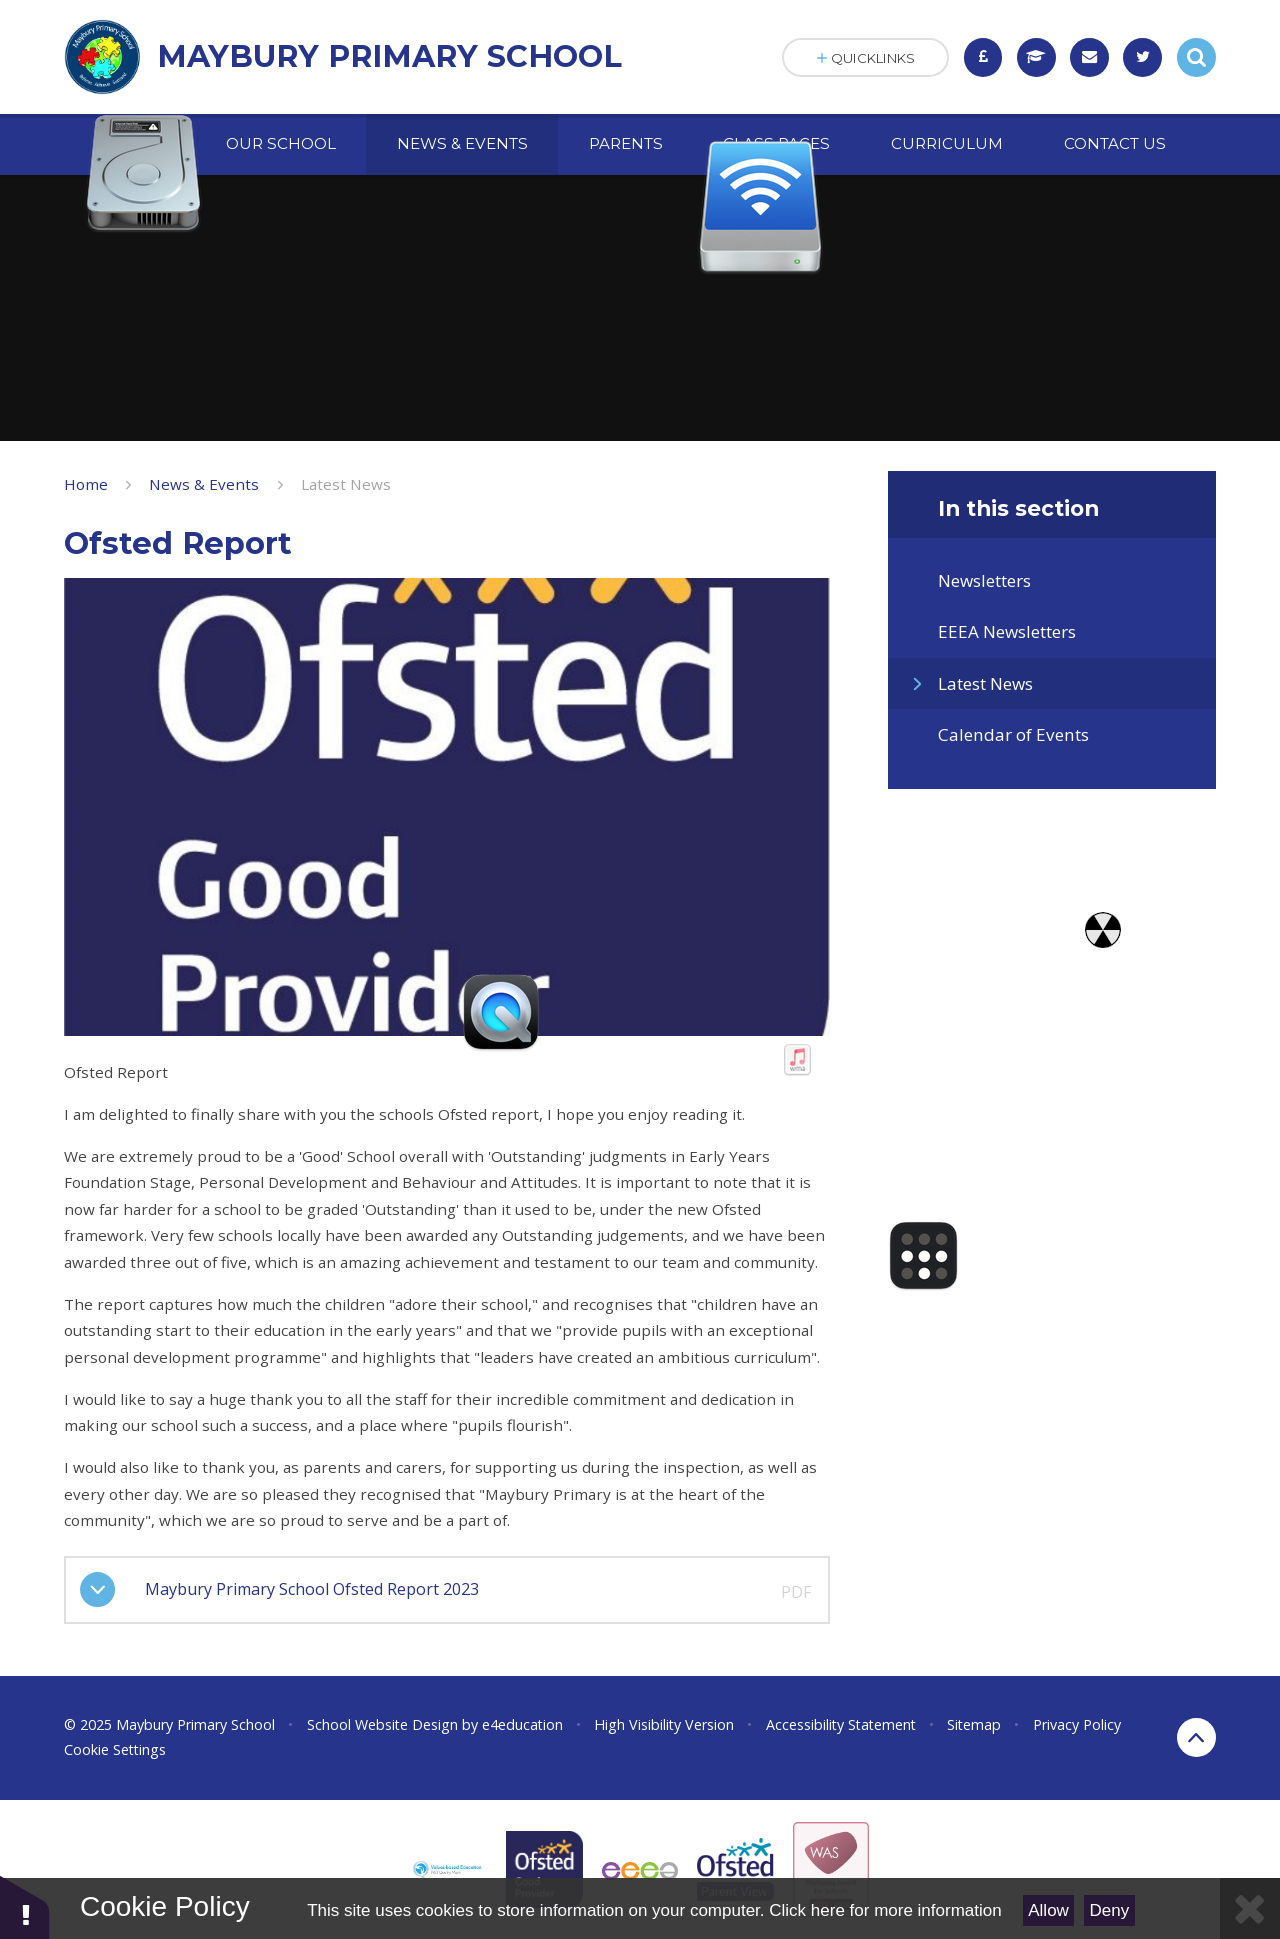  I want to click on indicates an internal storage drive, so click(143, 175).